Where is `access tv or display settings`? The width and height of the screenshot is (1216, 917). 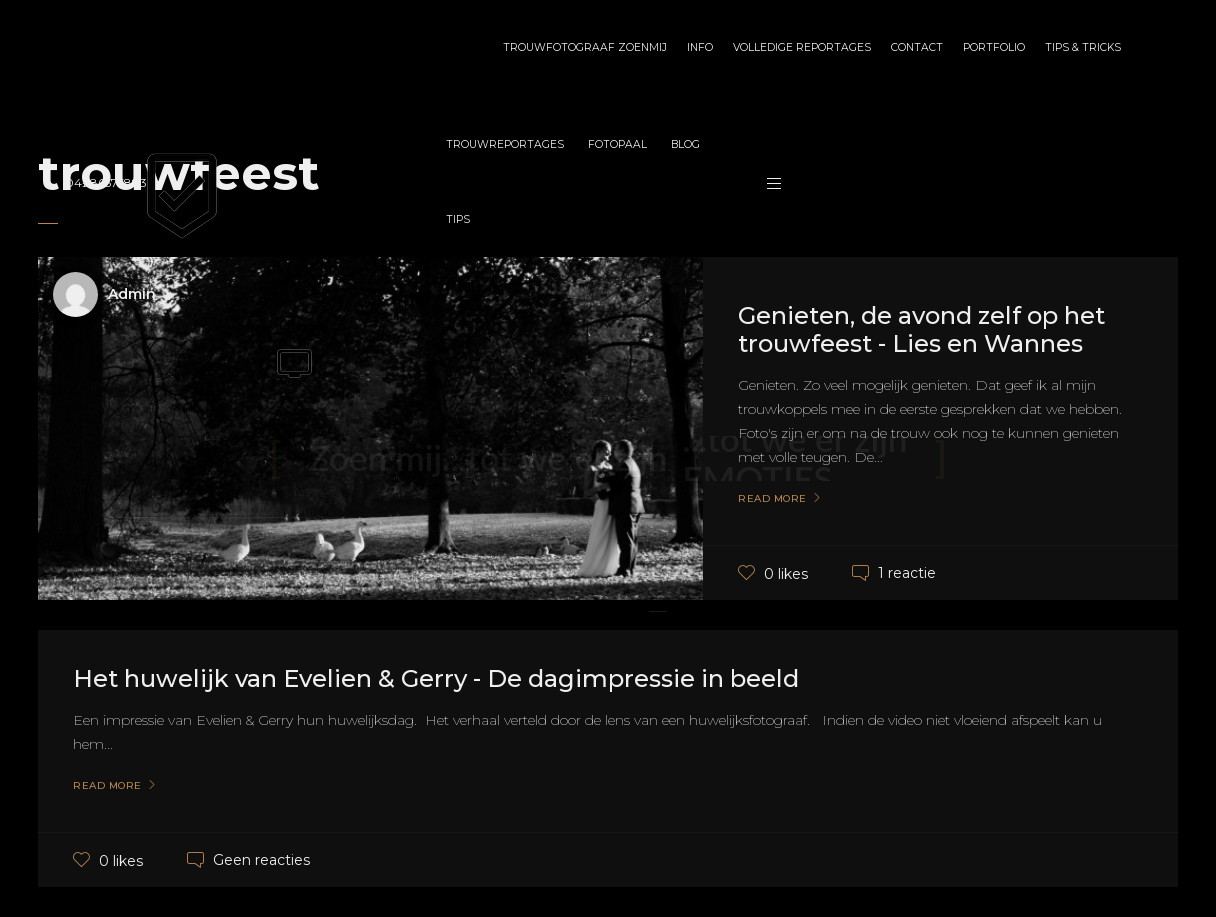 access tv or display settings is located at coordinates (294, 363).